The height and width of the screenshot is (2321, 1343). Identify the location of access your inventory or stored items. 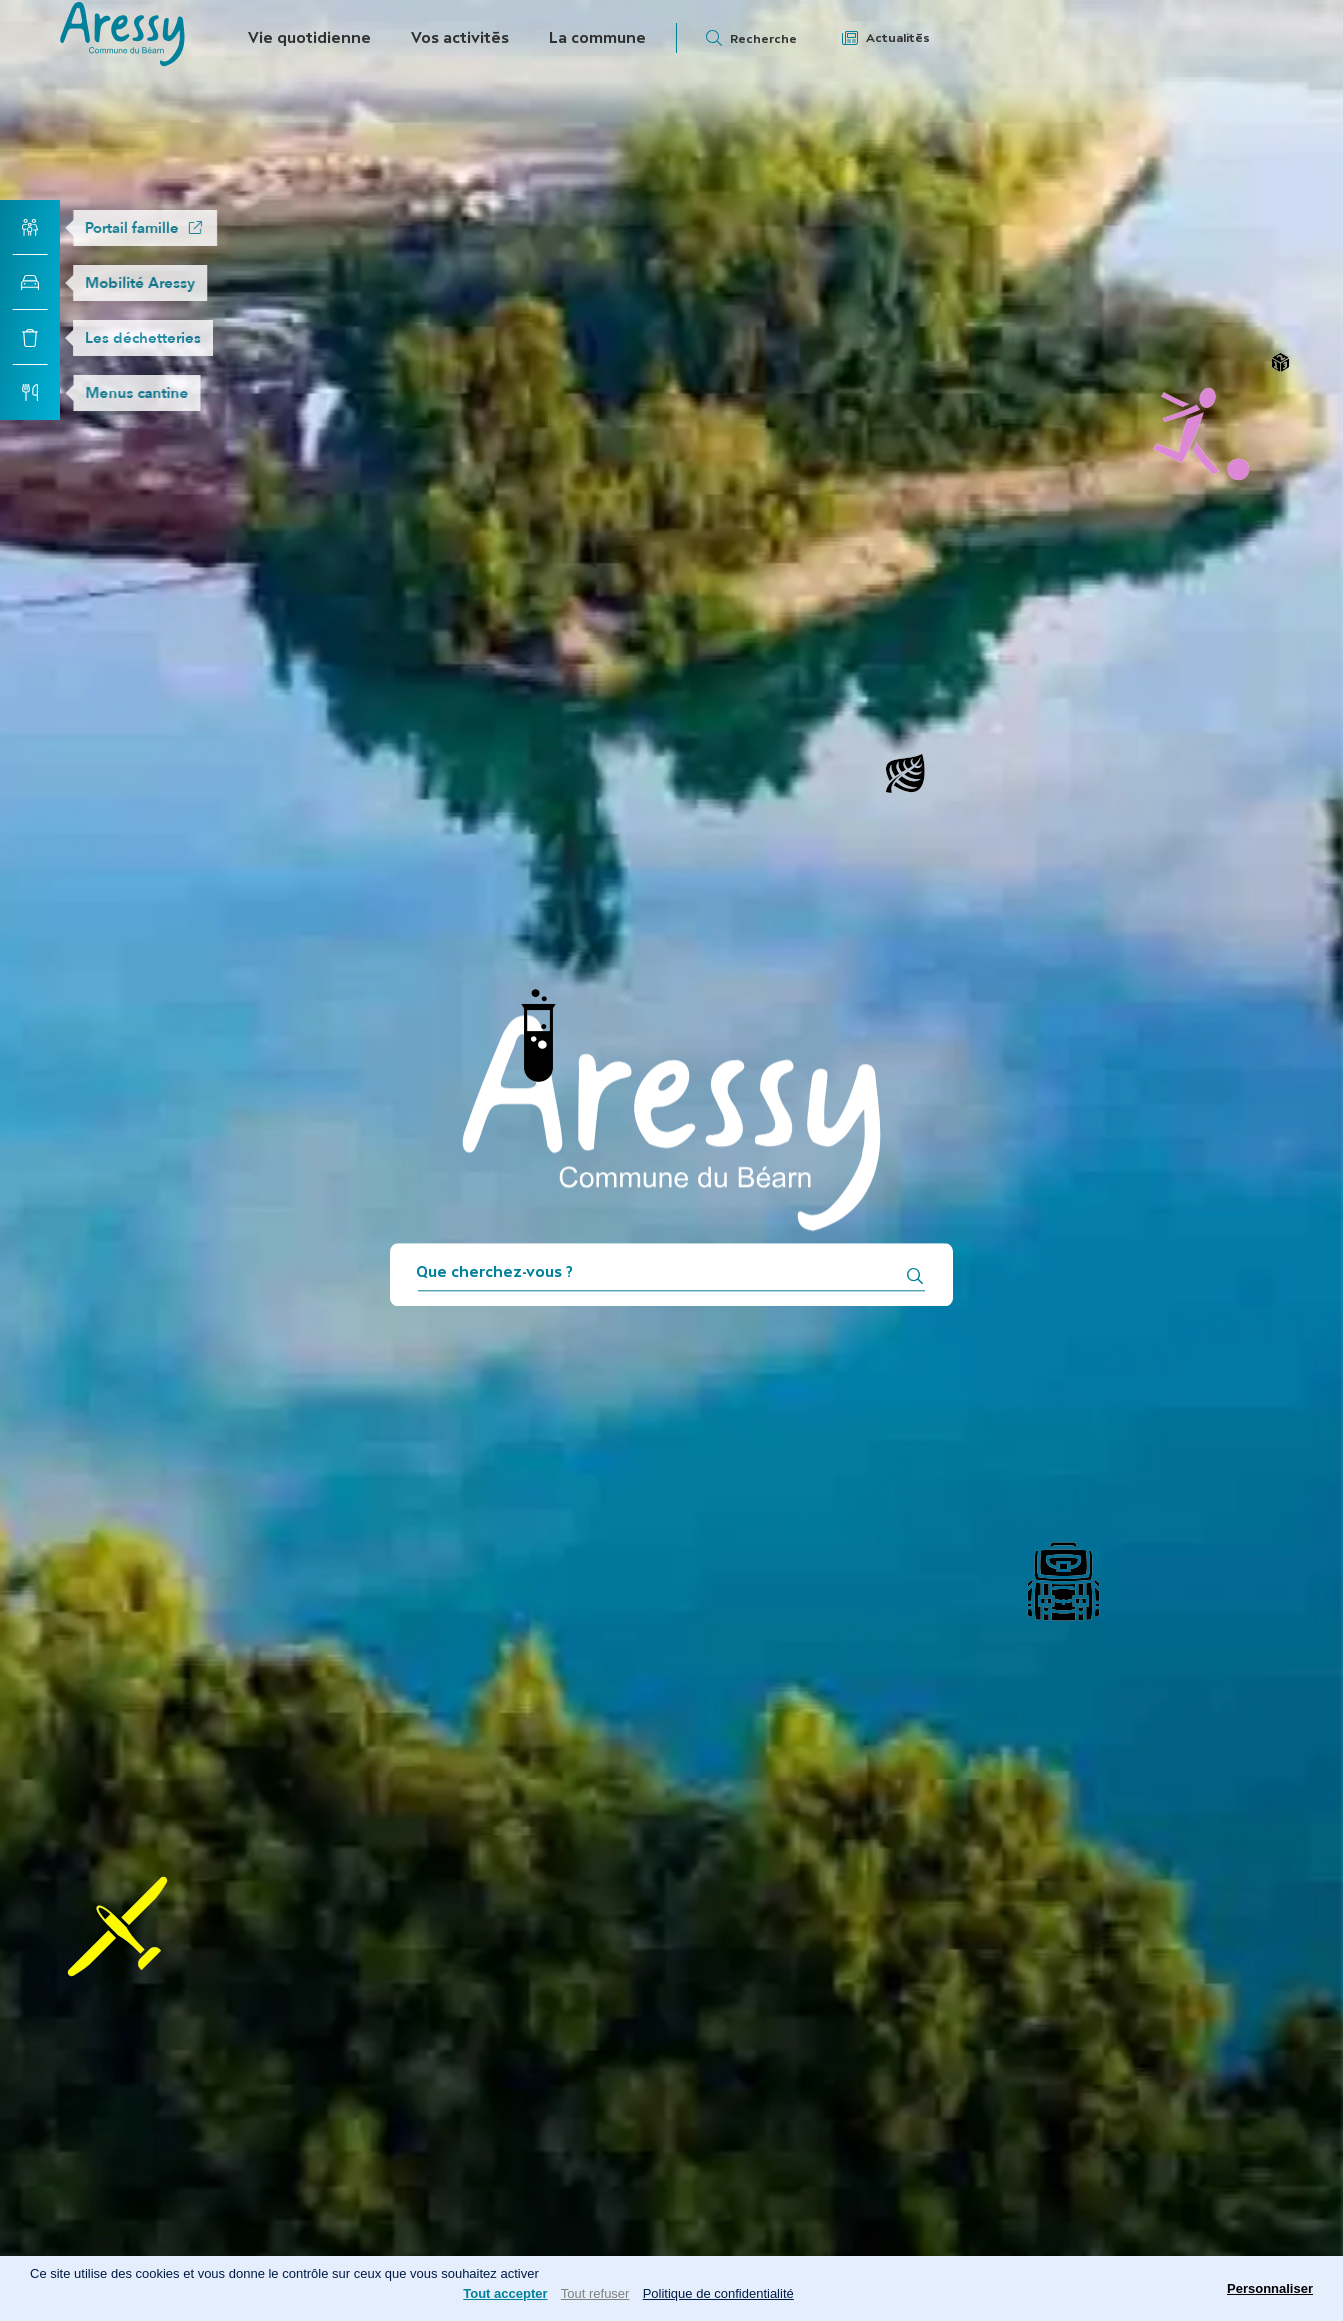
(1063, 1581).